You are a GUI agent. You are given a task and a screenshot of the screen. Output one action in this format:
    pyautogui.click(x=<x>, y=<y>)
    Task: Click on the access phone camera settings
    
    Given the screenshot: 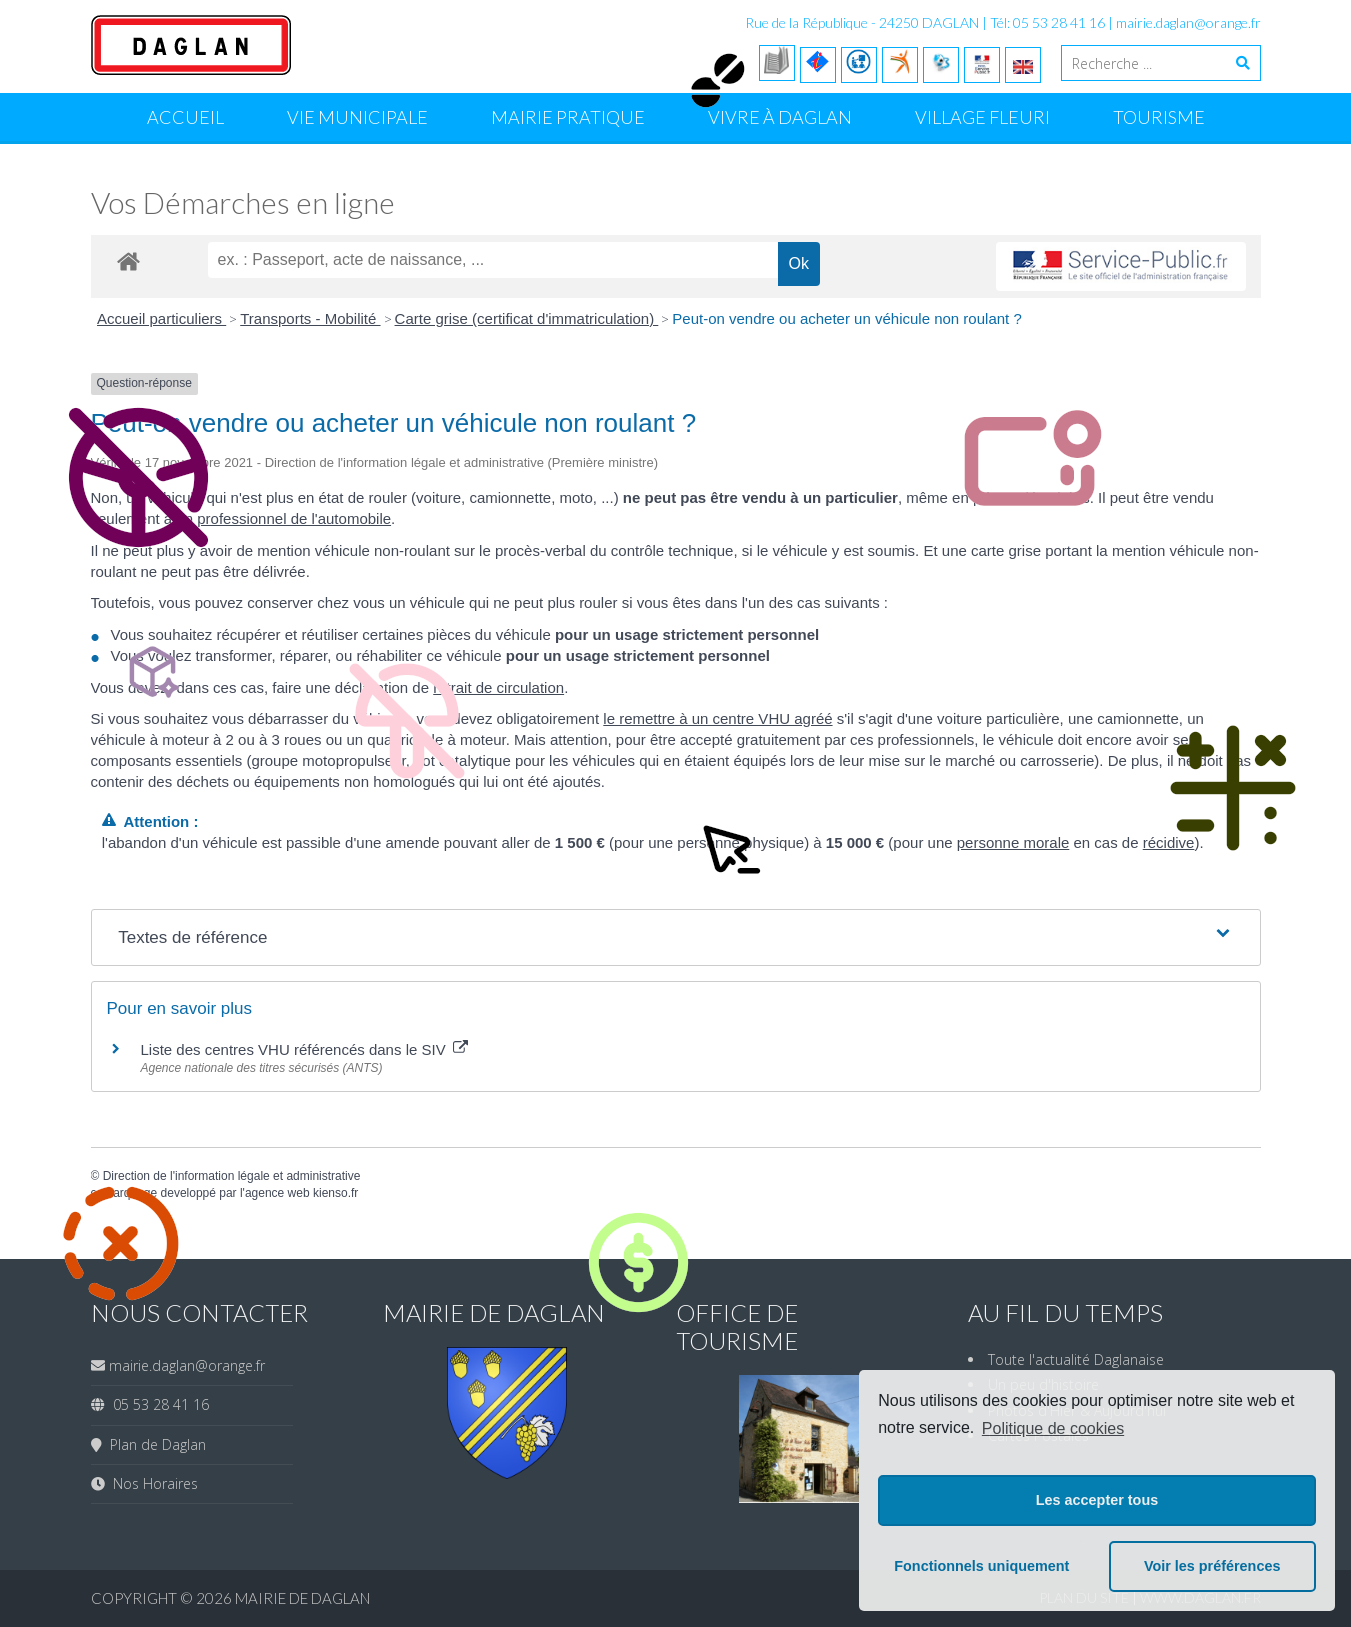 What is the action you would take?
    pyautogui.click(x=1033, y=458)
    